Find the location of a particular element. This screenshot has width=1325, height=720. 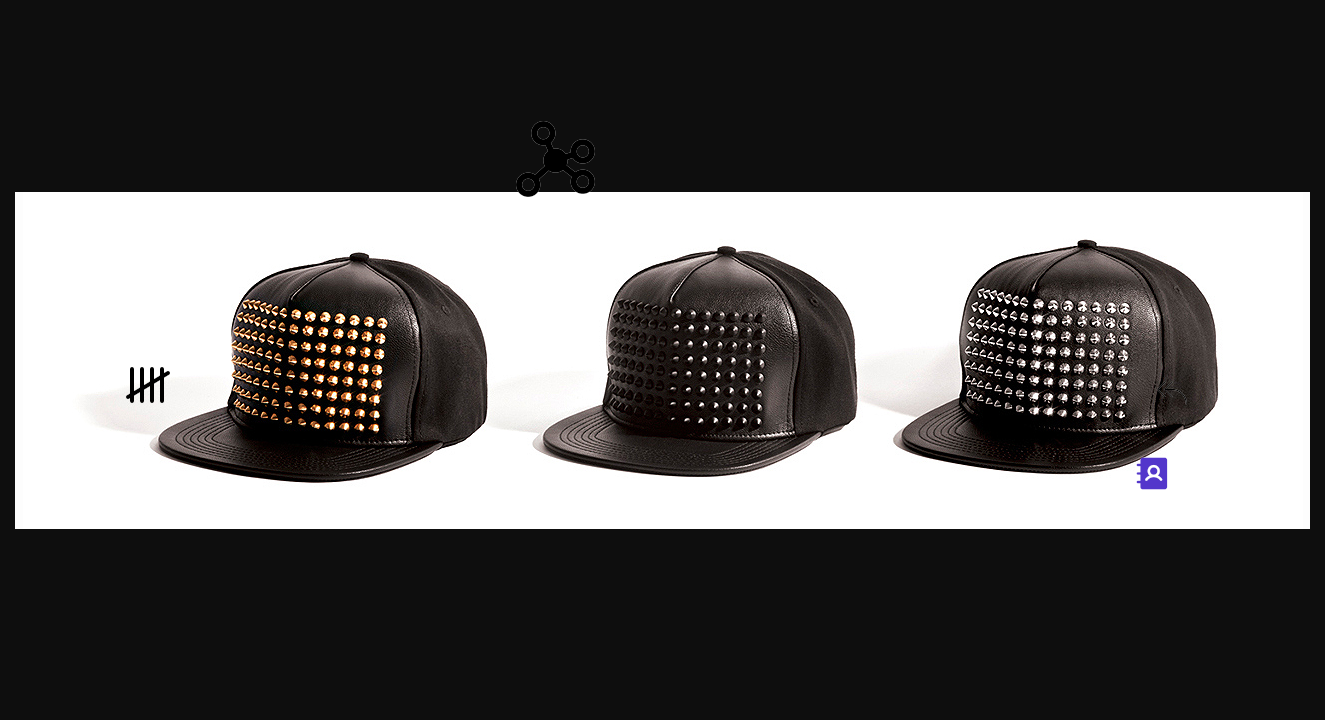

open your contacts list is located at coordinates (1152, 473).